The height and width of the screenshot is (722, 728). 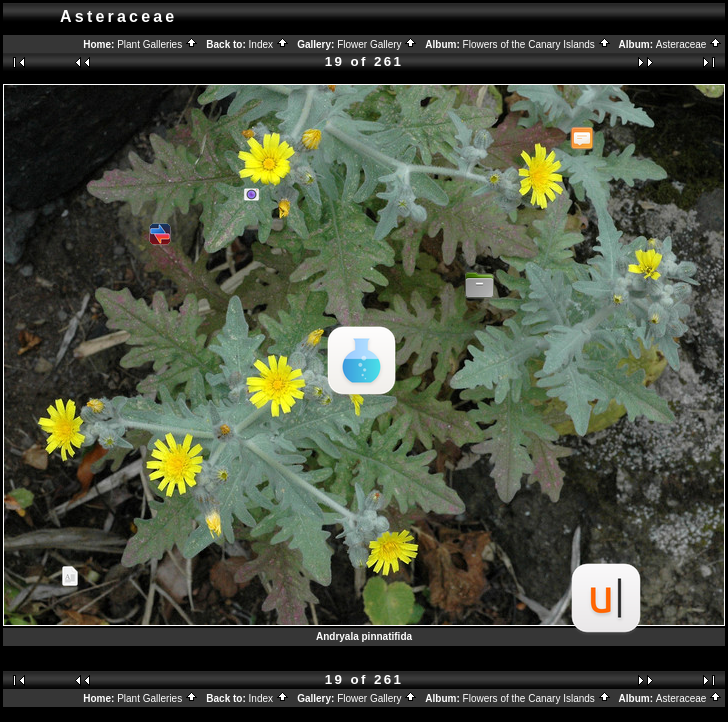 I want to click on open webcamoid camera application, so click(x=251, y=194).